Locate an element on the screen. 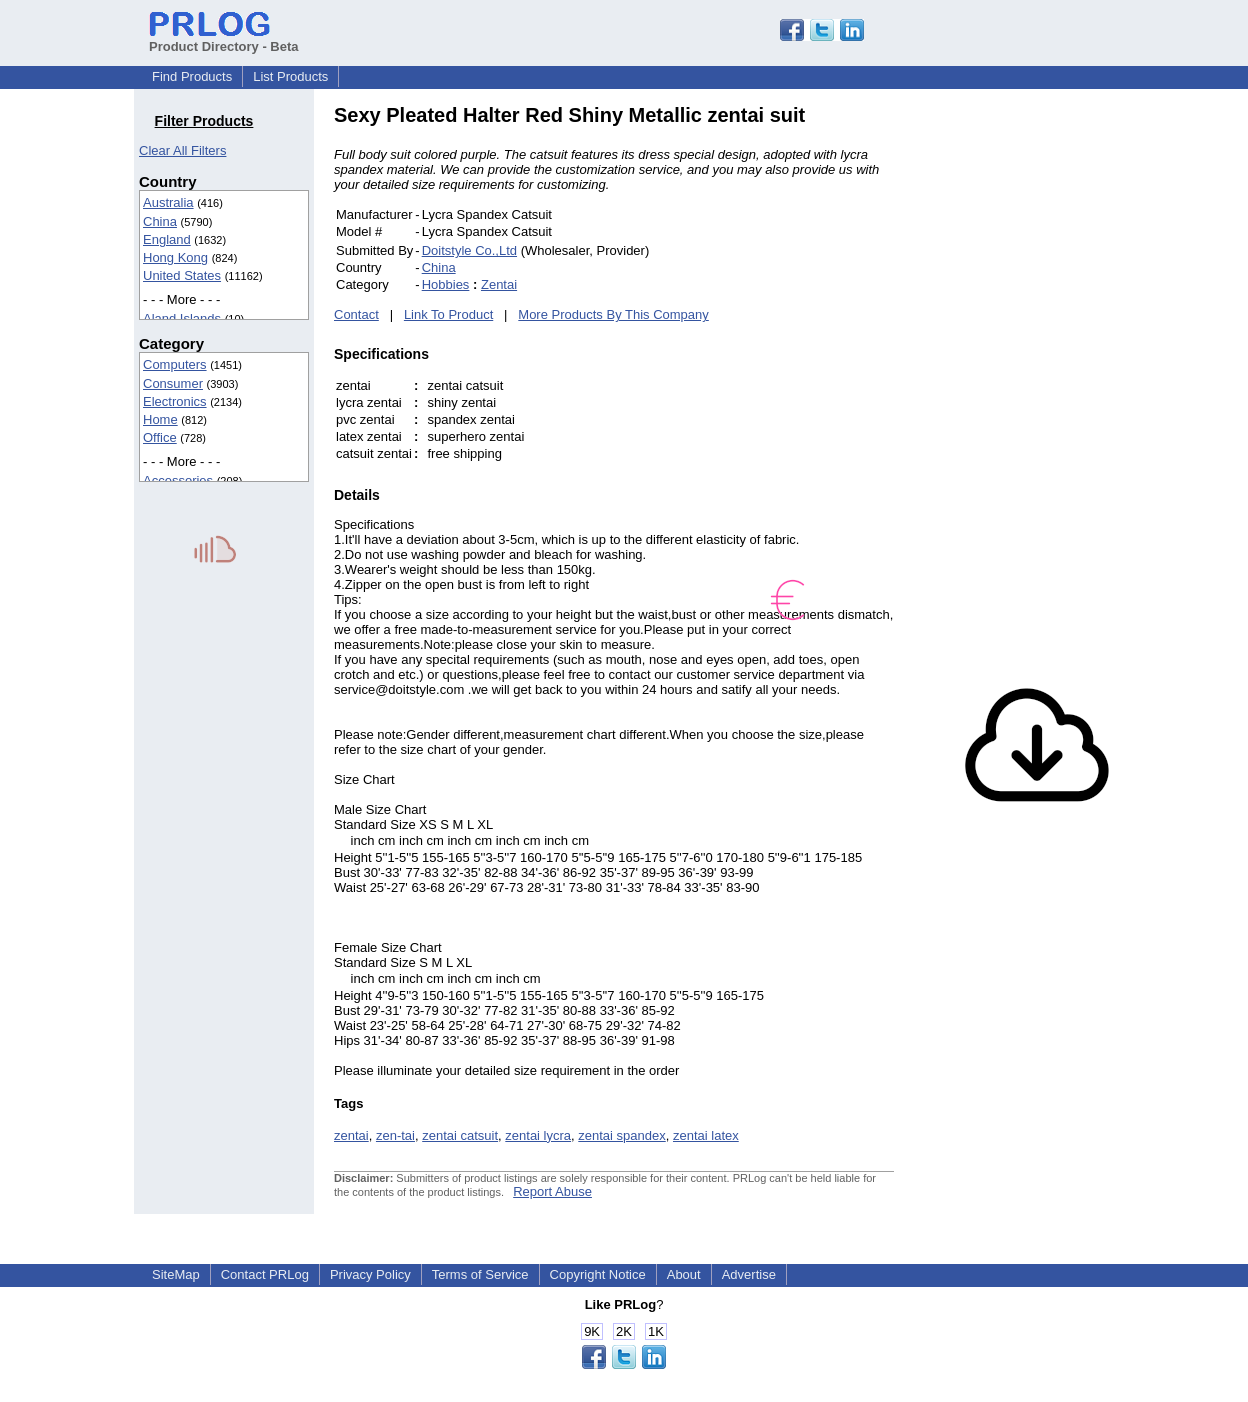 Image resolution: width=1248 pixels, height=1402 pixels. view amount in euros is located at coordinates (791, 600).